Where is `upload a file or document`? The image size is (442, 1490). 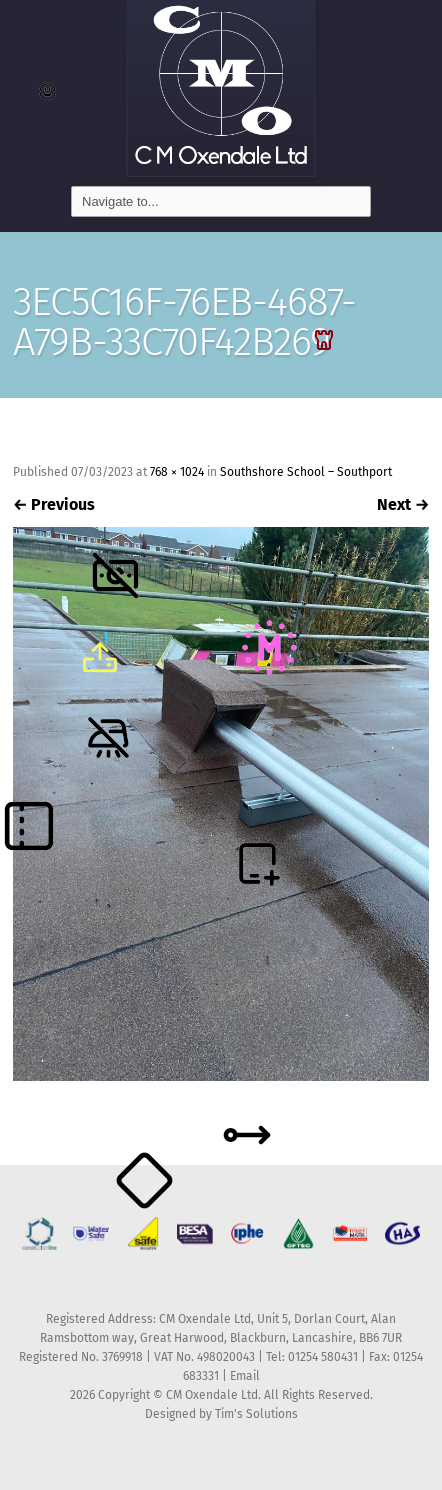 upload a file or document is located at coordinates (100, 659).